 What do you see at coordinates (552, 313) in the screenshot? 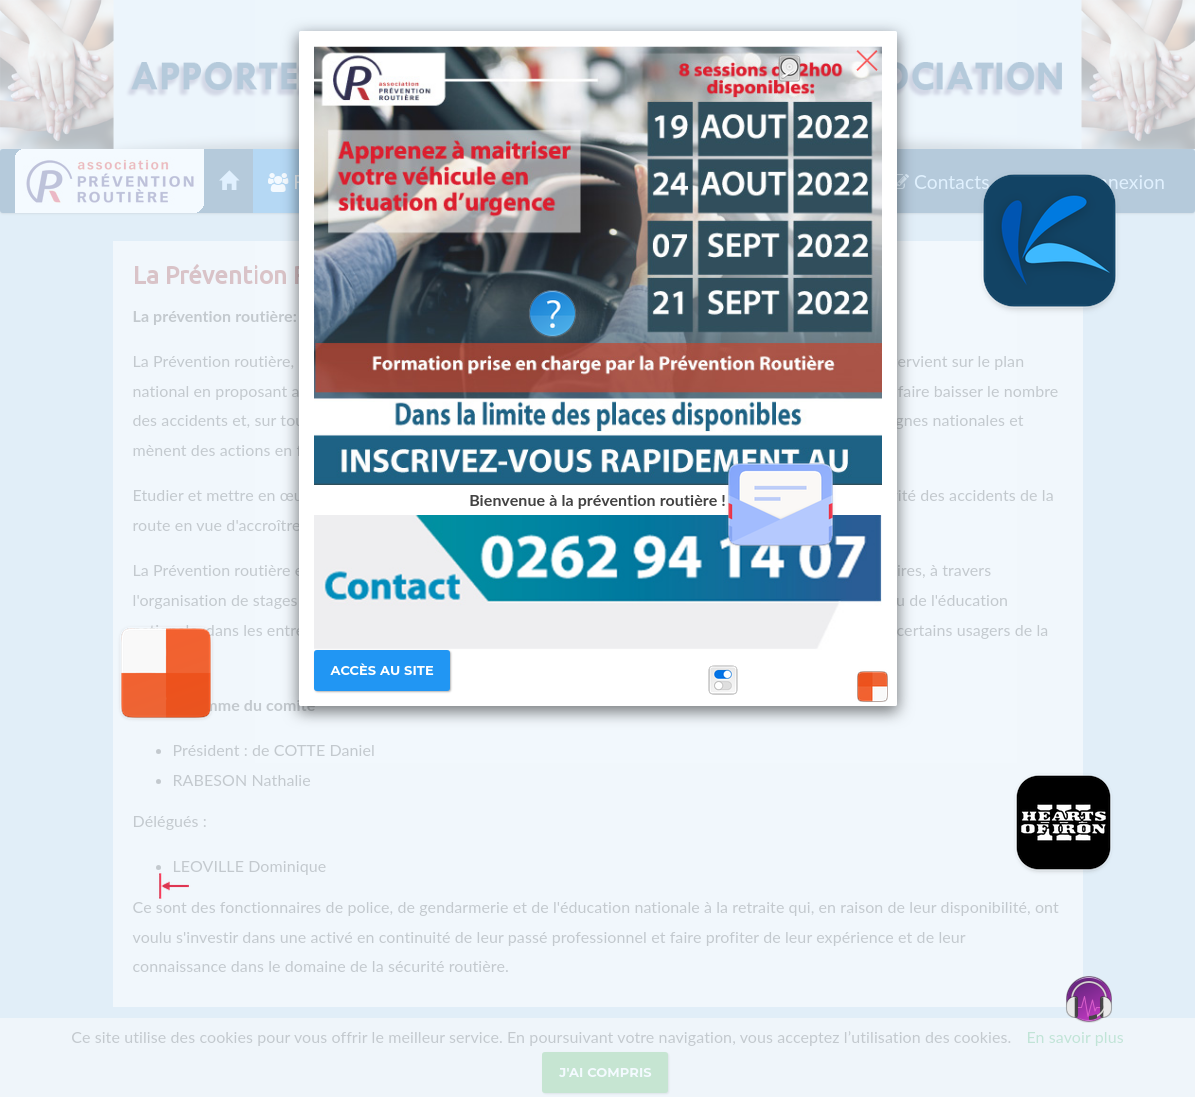
I see `access help documentation and support` at bounding box center [552, 313].